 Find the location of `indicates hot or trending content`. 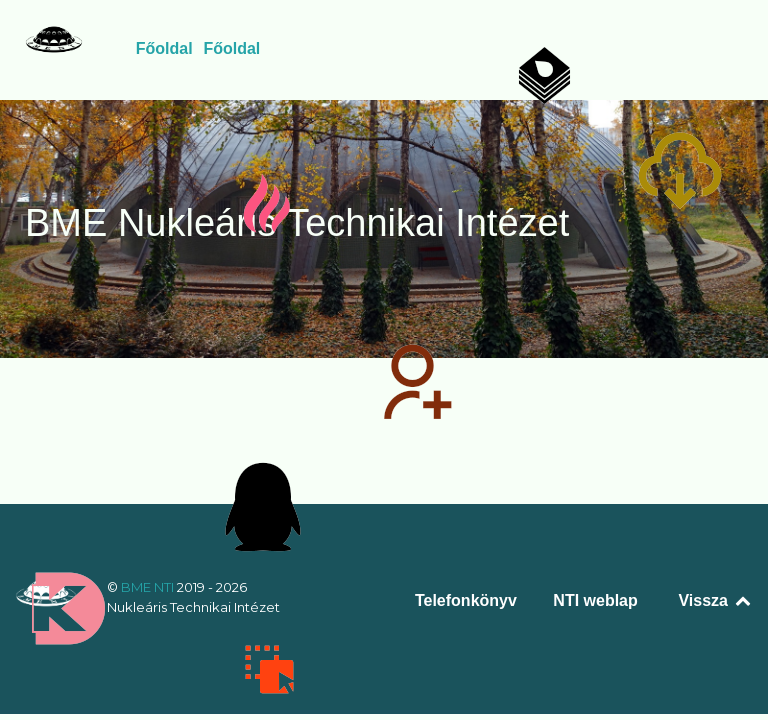

indicates hot or trending content is located at coordinates (267, 204).